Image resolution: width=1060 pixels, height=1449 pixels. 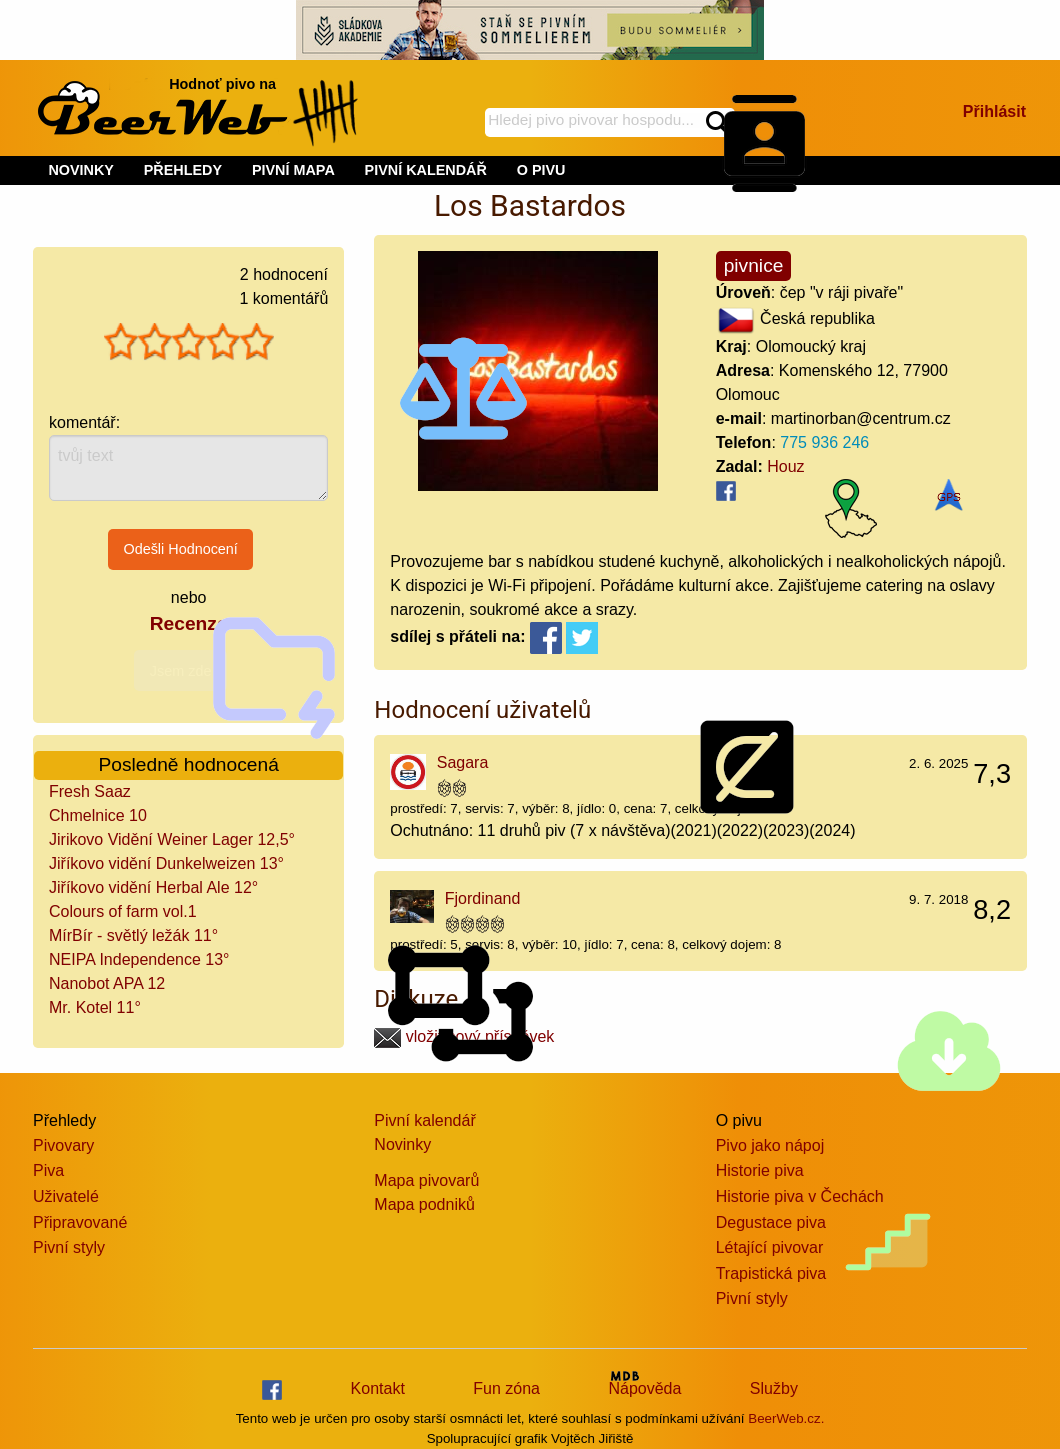 I want to click on indicates a "not subset of" mathematical relationship, so click(x=747, y=767).